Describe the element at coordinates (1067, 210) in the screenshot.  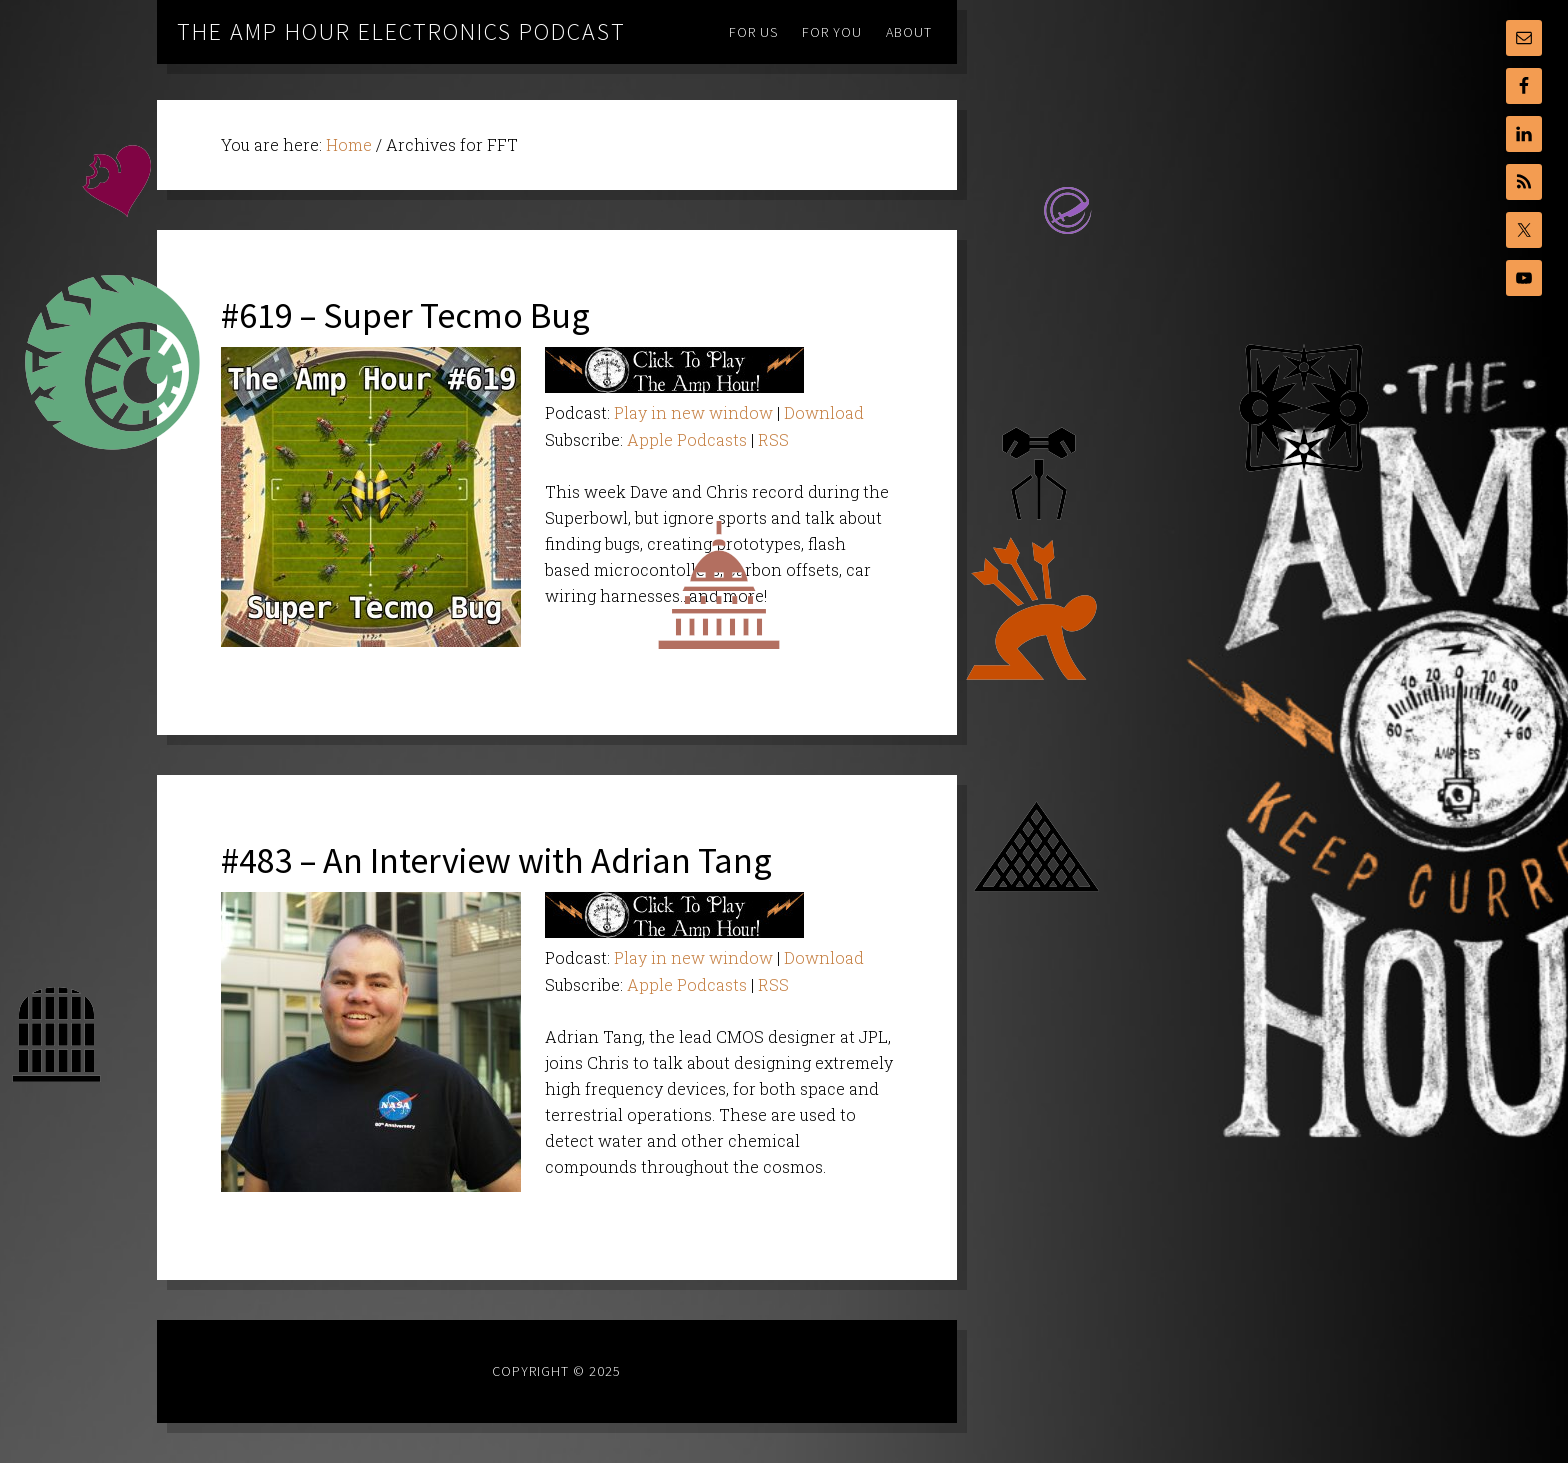
I see `activate spin attack or special sword ability` at that location.